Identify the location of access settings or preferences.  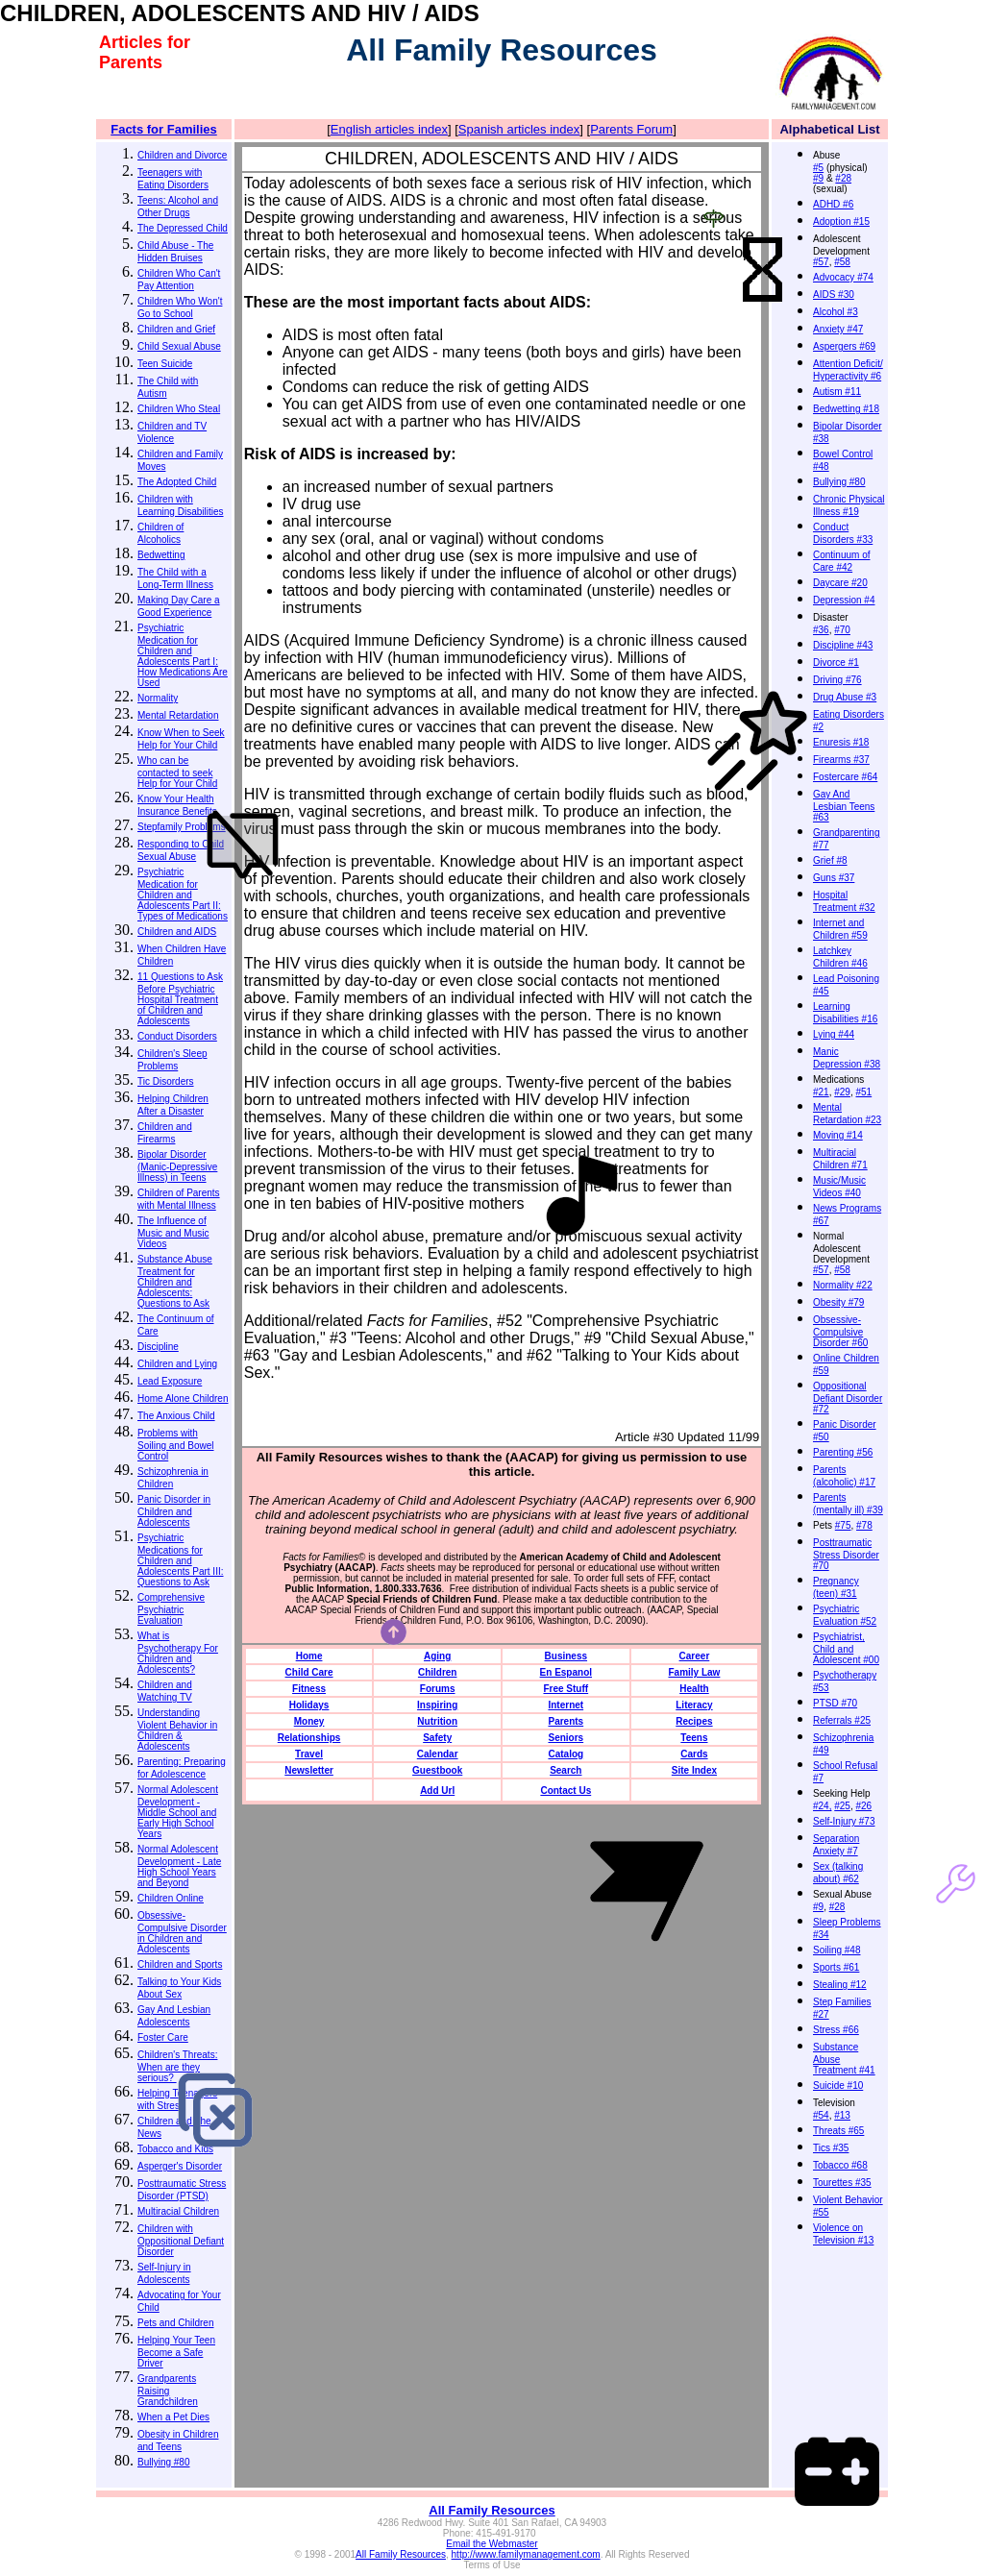
(955, 1883).